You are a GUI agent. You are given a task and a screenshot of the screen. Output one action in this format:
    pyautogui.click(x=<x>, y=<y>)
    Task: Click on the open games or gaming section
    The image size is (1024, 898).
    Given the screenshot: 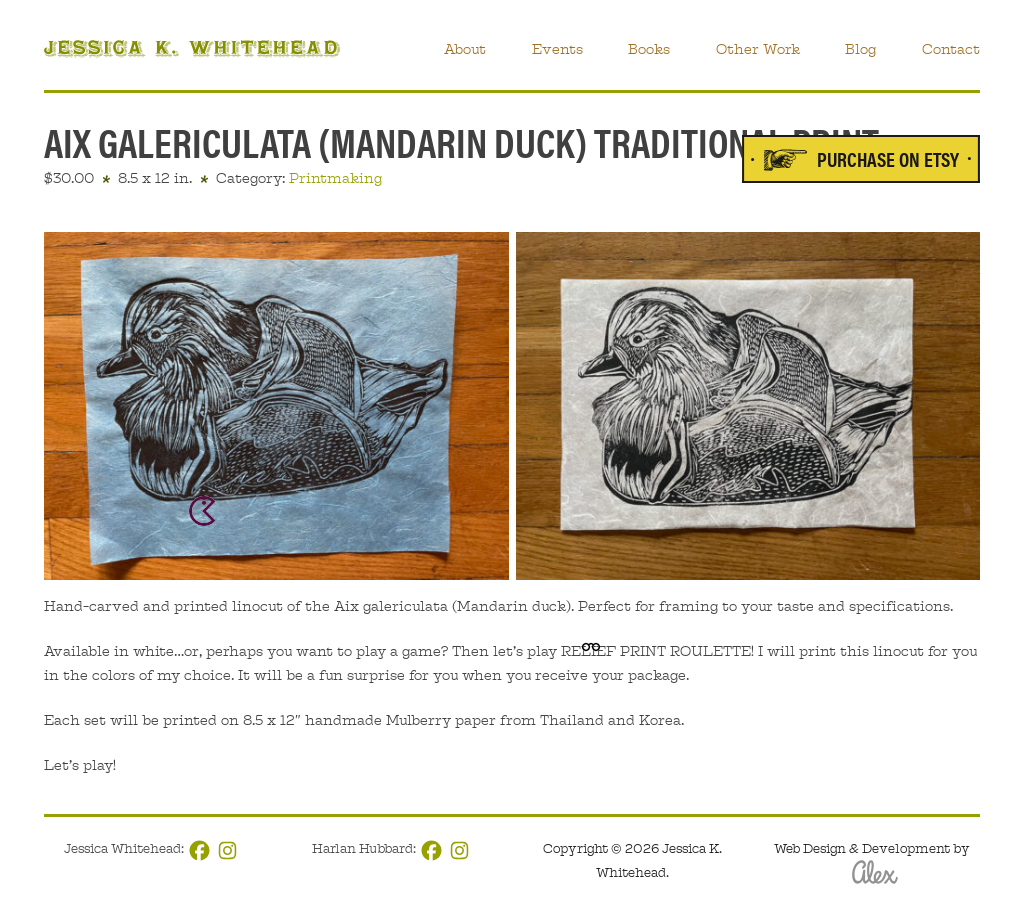 What is the action you would take?
    pyautogui.click(x=204, y=511)
    